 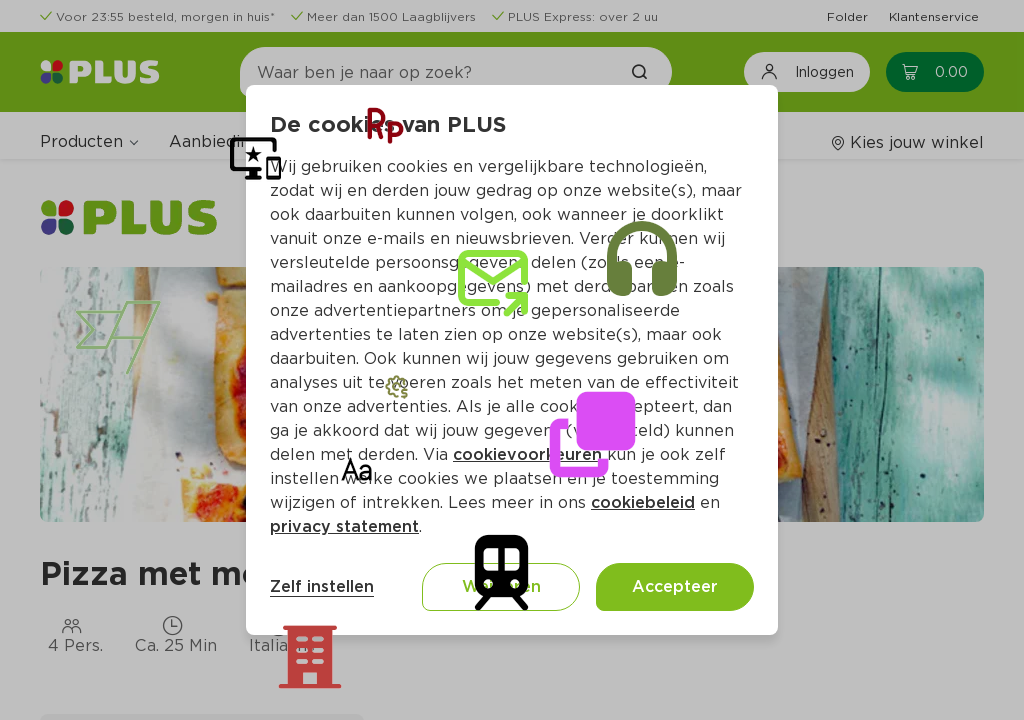 What do you see at coordinates (493, 278) in the screenshot?
I see `share this email with others` at bounding box center [493, 278].